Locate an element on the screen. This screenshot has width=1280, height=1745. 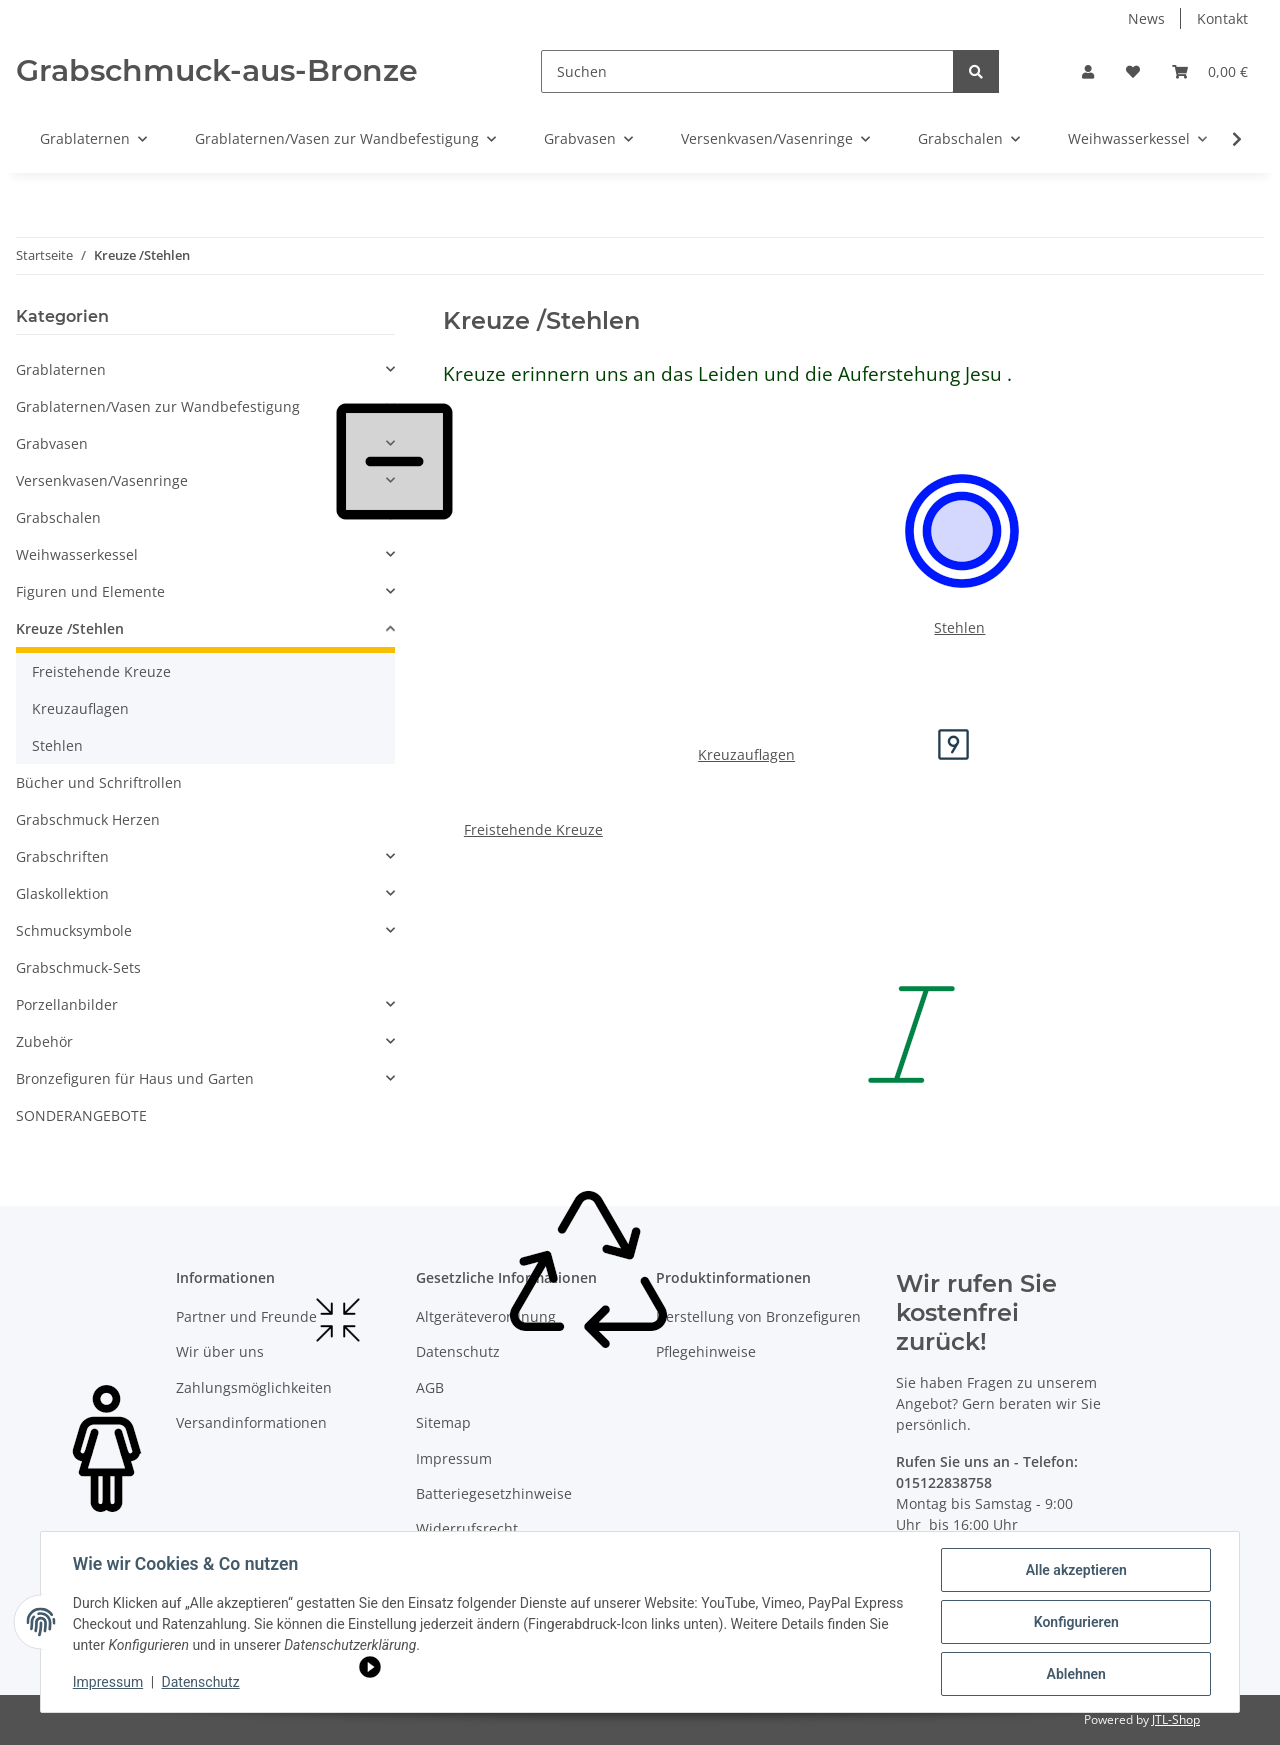
collapse or minimize a section is located at coordinates (394, 461).